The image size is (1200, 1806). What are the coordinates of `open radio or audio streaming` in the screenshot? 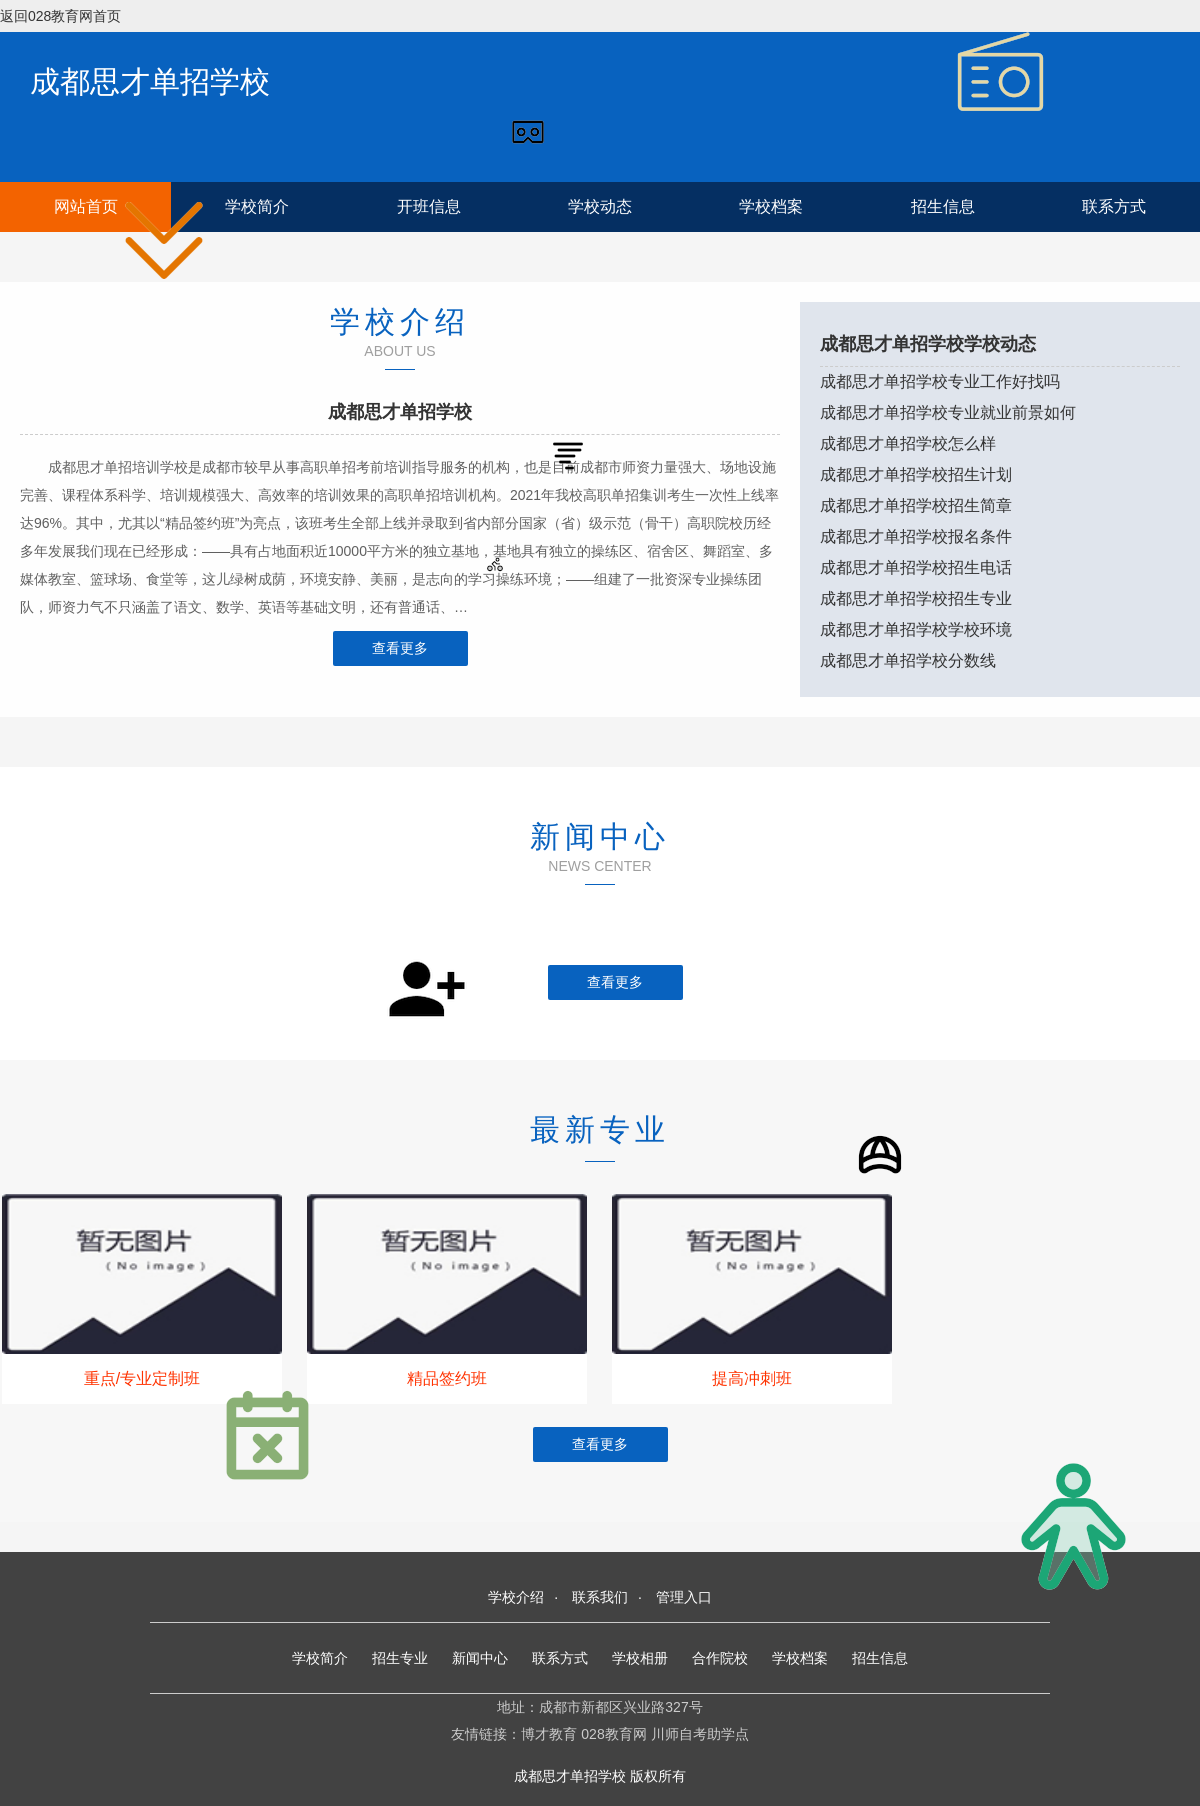 It's located at (1000, 78).